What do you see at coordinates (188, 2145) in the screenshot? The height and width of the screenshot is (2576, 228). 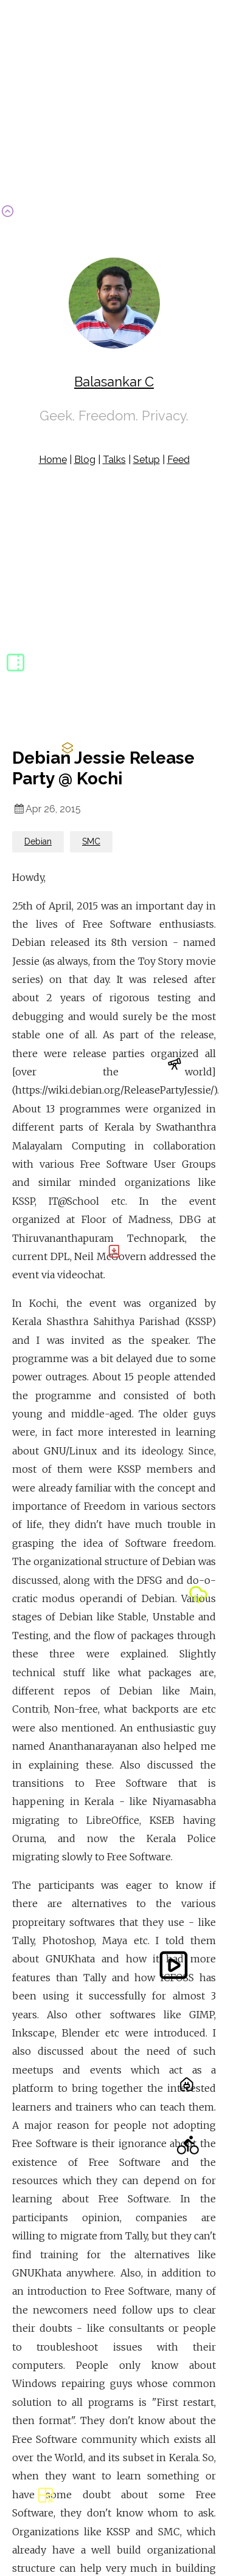 I see `get cycling directions` at bounding box center [188, 2145].